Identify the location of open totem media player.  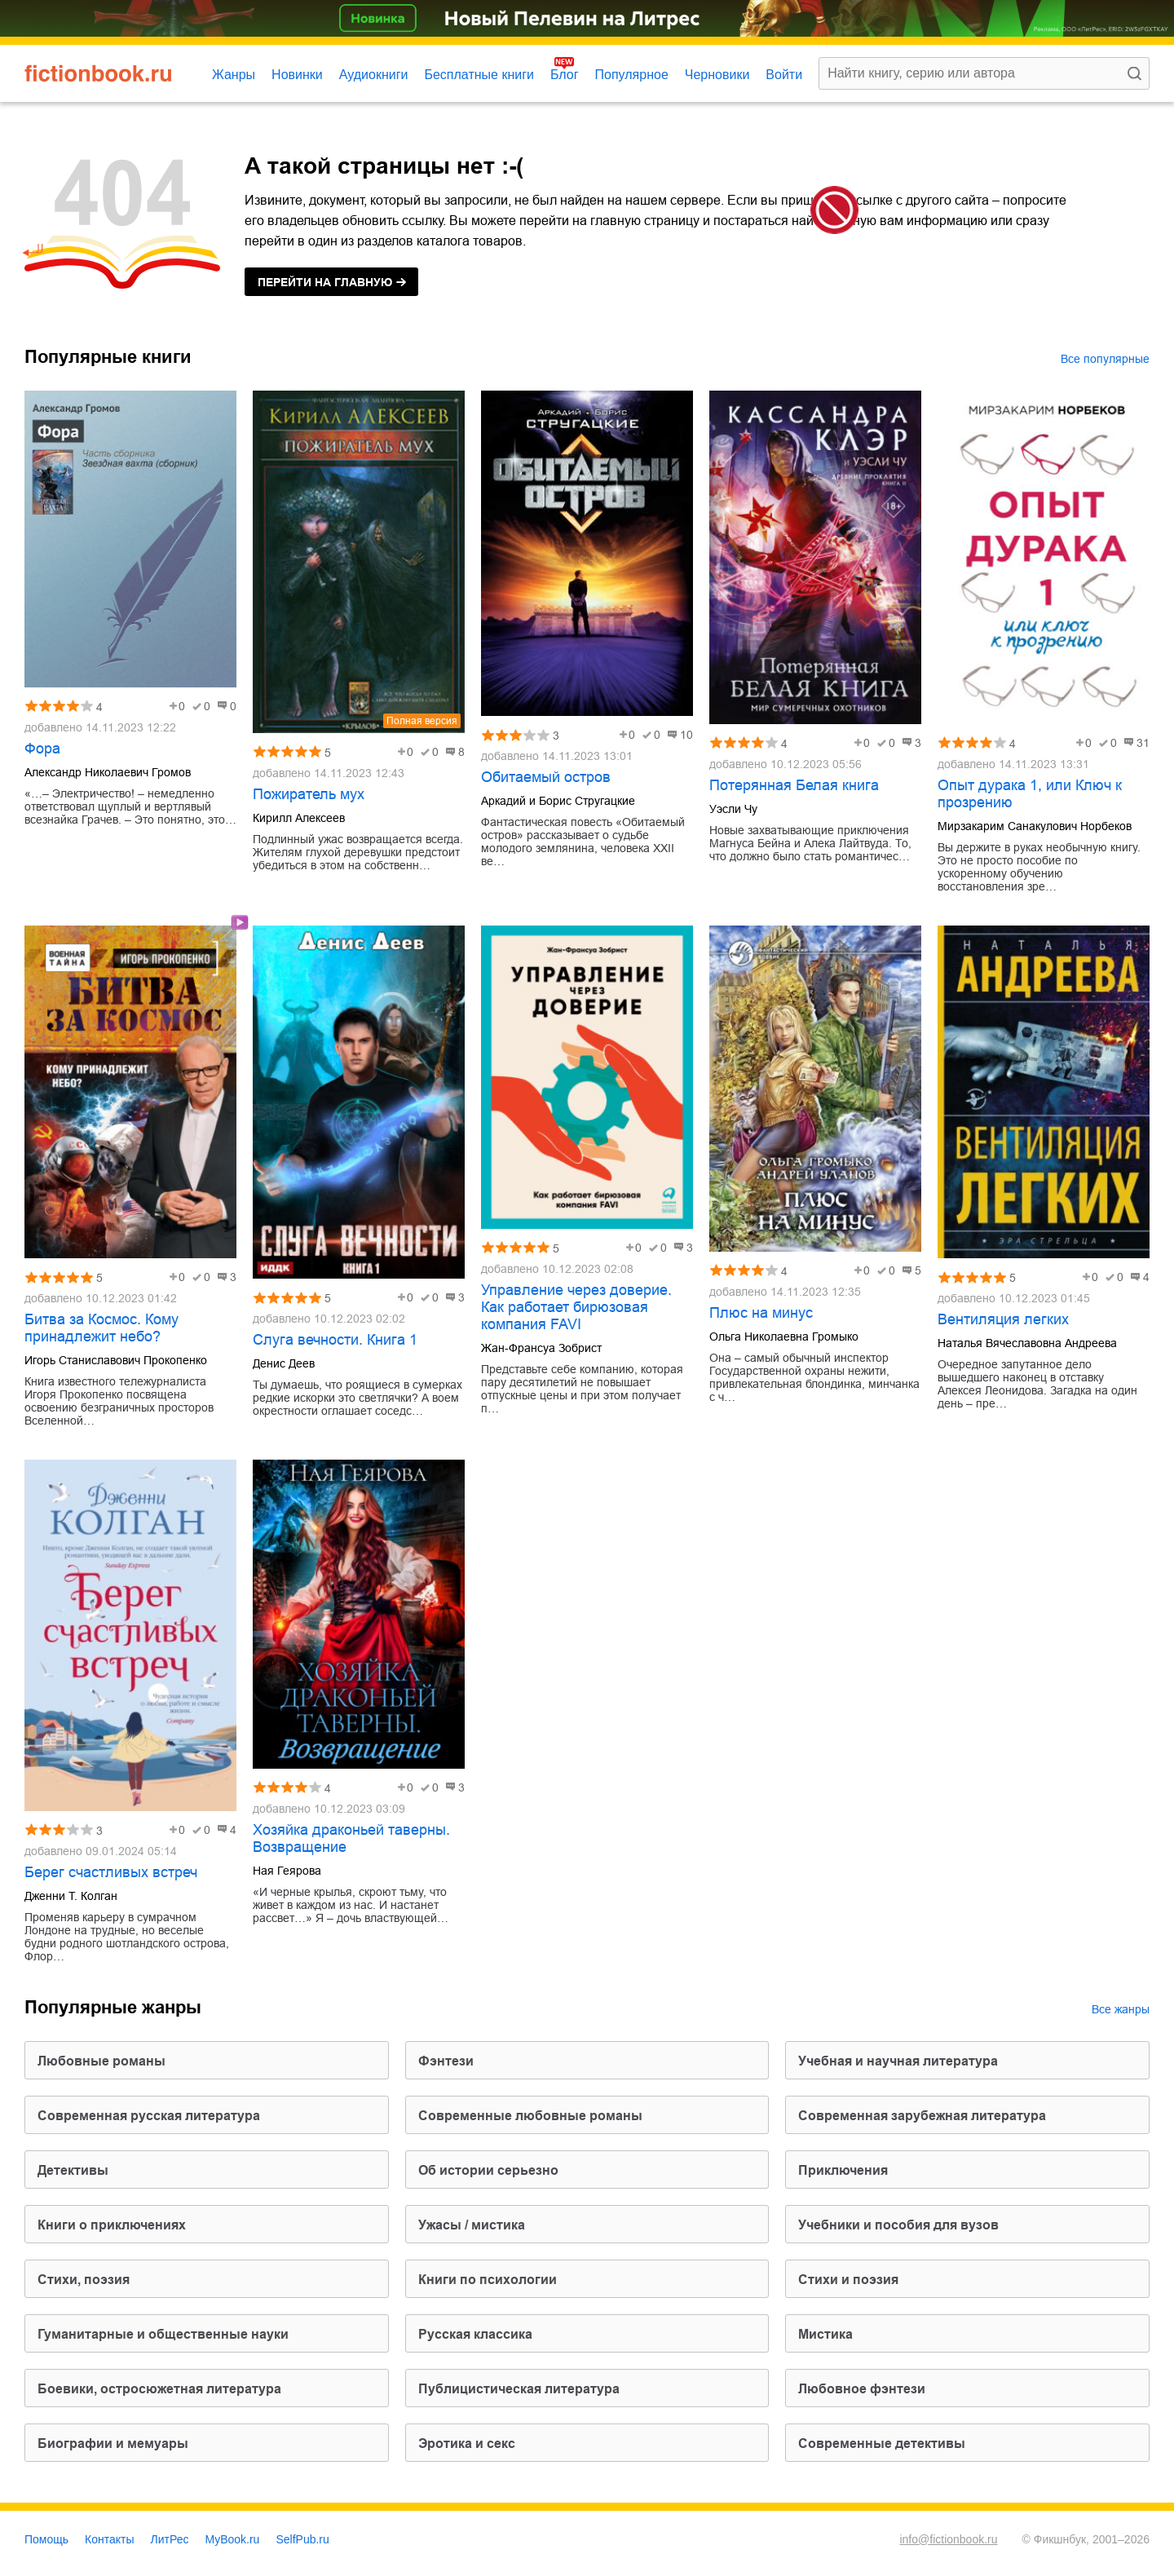
(240, 922).